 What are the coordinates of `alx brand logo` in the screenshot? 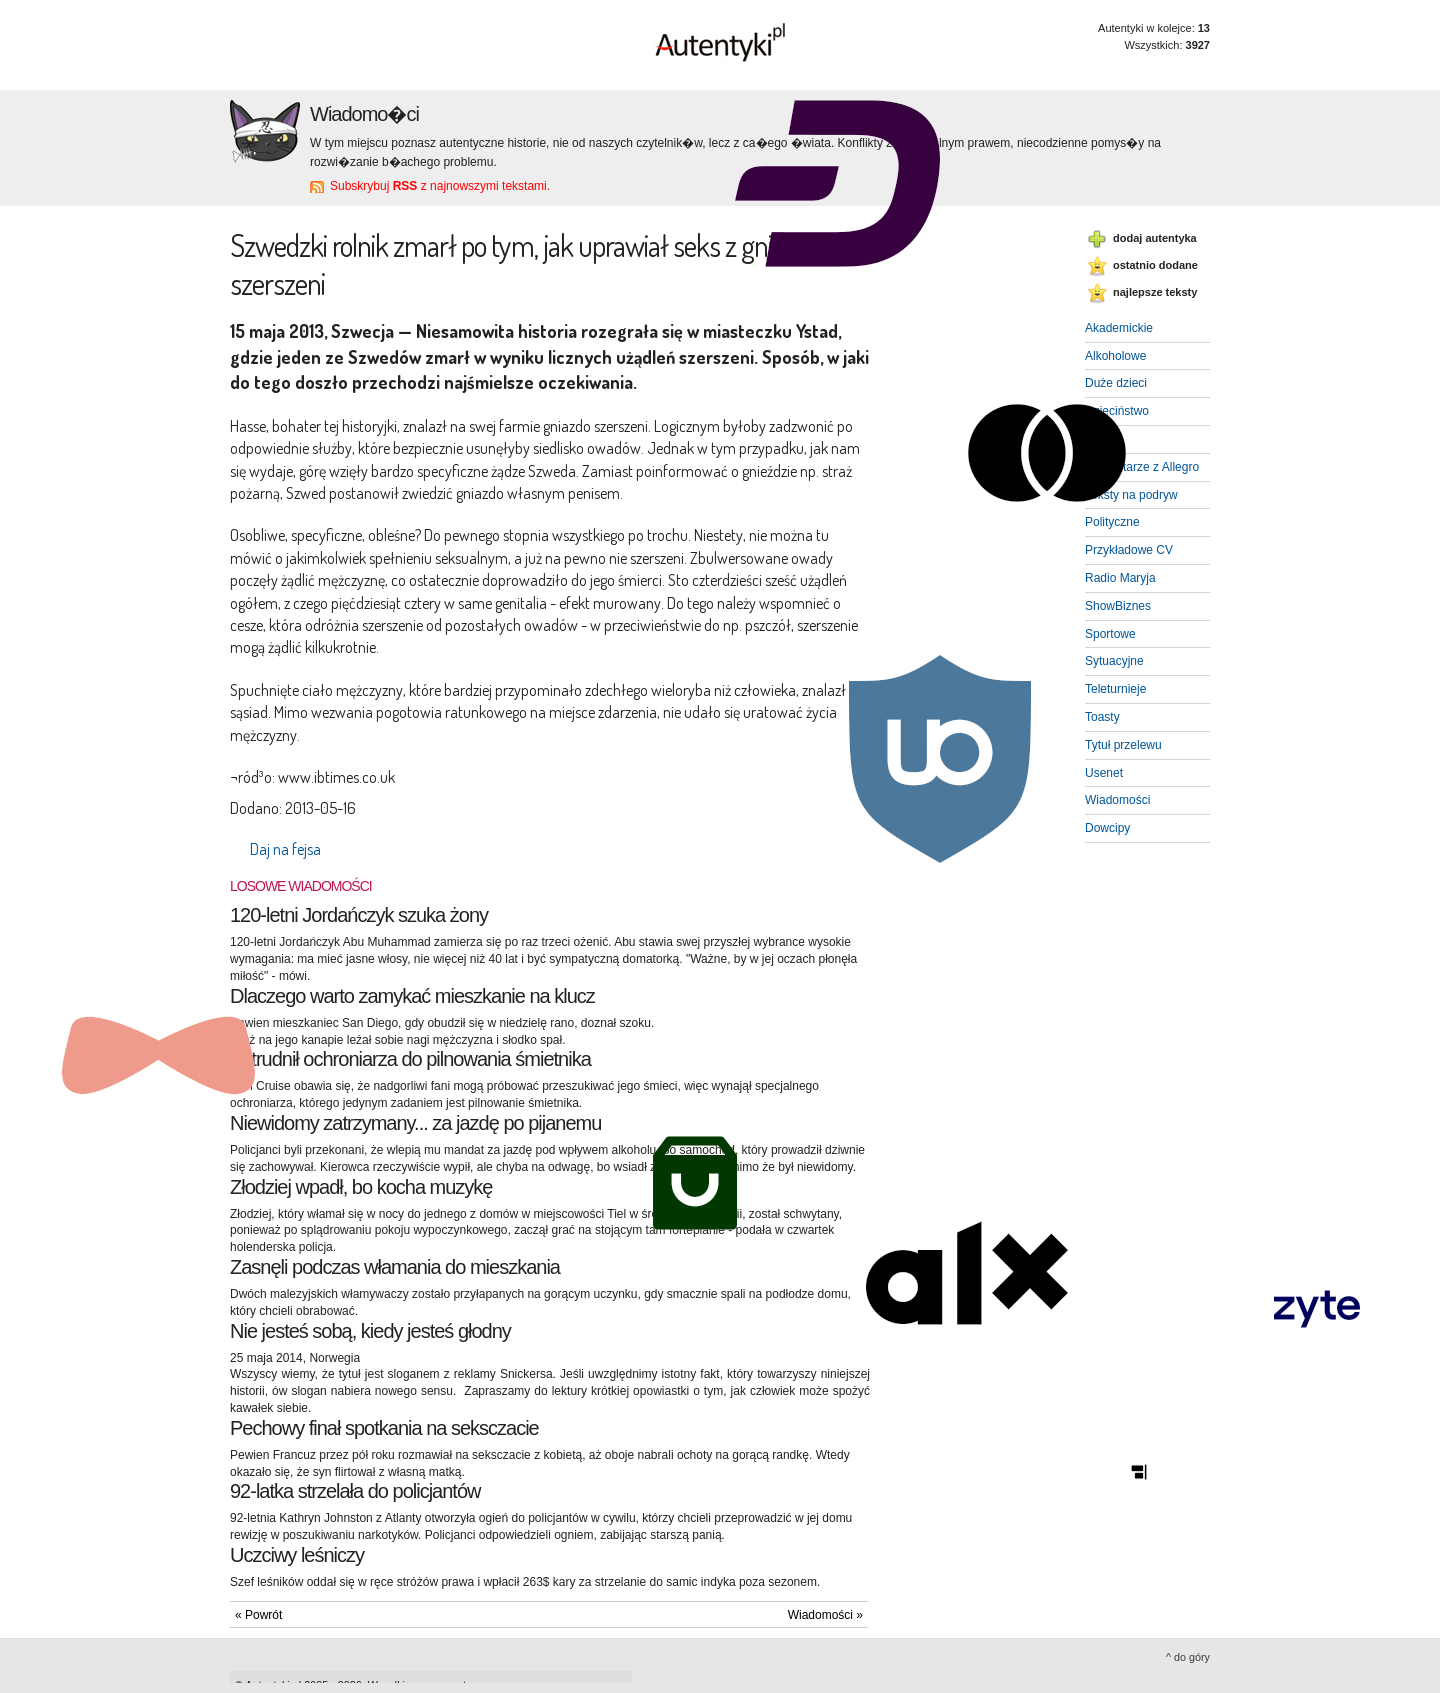 It's located at (967, 1273).